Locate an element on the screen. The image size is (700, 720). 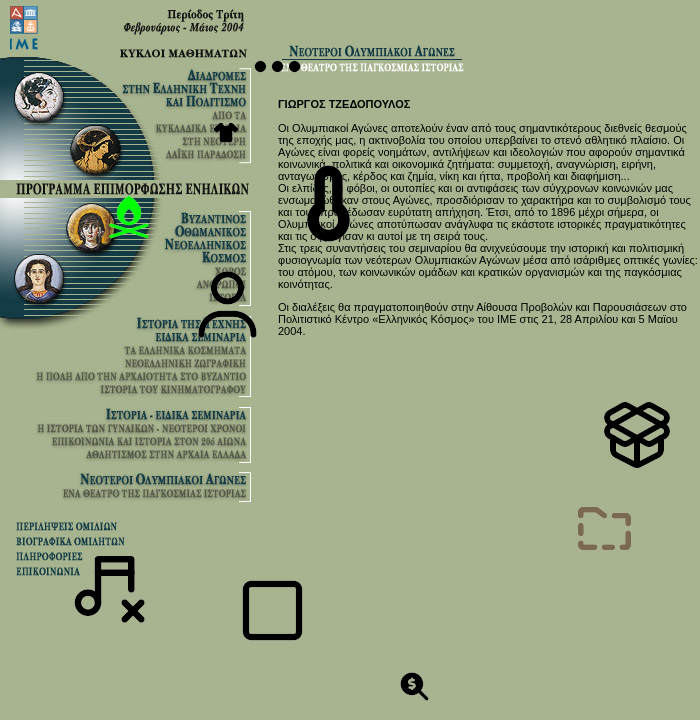
create a new folder is located at coordinates (604, 527).